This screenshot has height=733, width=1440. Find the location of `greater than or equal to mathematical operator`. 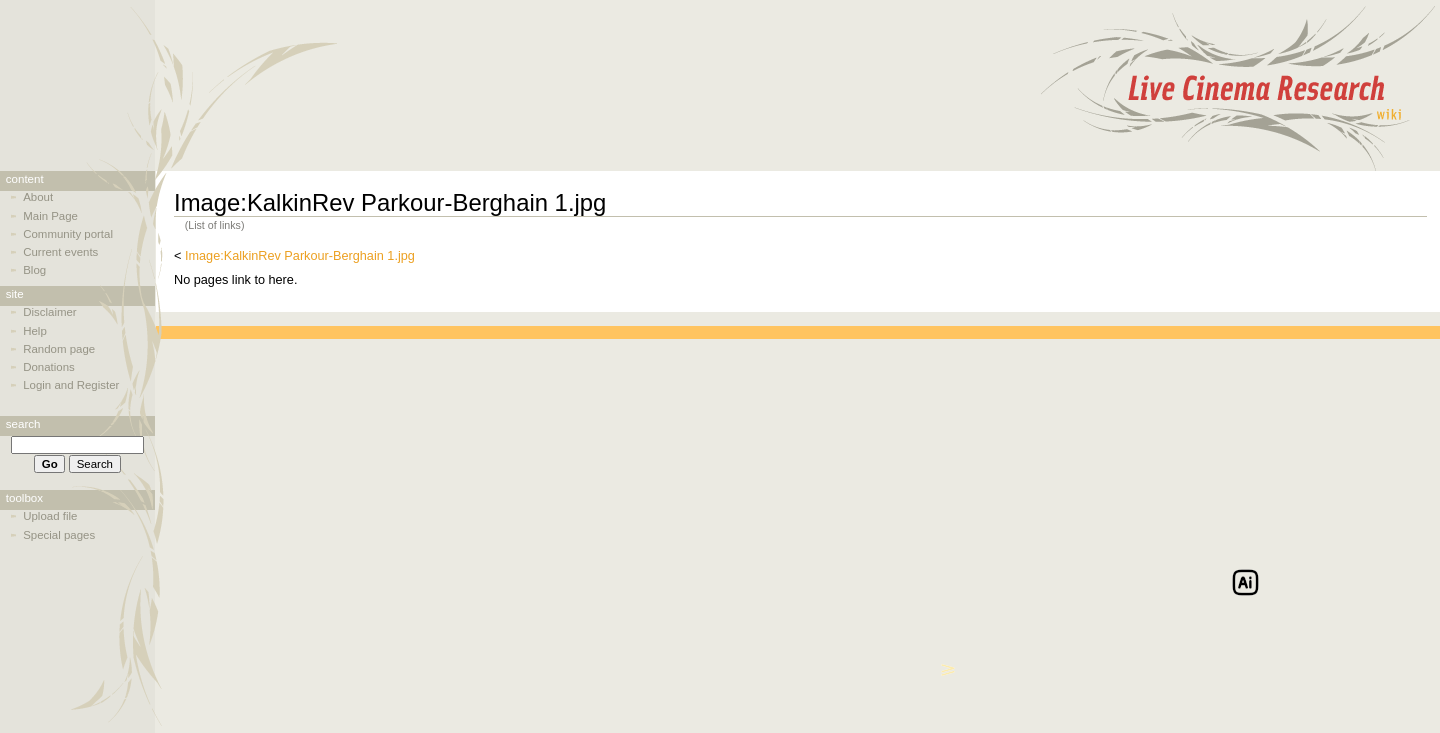

greater than or equal to mathematical operator is located at coordinates (948, 670).